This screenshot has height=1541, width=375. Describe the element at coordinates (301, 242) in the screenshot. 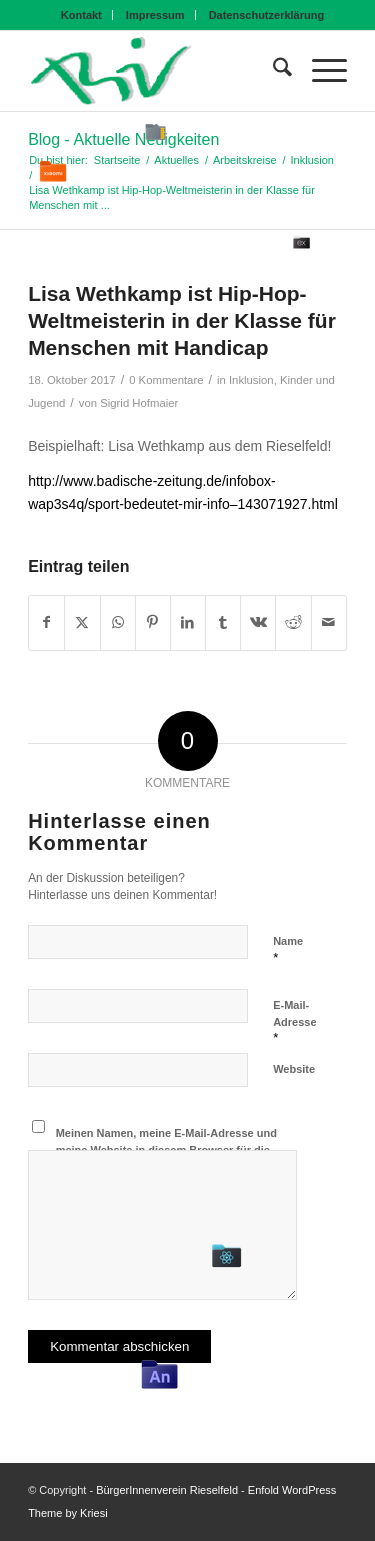

I see `folder containing express.js project files` at that location.